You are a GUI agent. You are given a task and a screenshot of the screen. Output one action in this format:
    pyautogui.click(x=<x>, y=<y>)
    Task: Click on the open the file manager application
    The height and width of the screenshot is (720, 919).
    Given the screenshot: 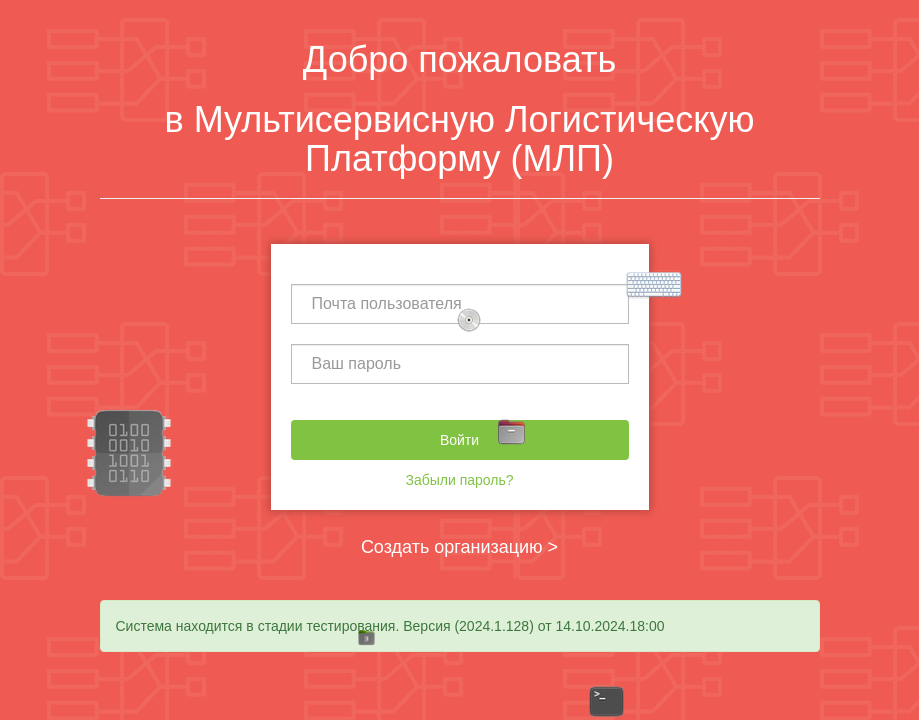 What is the action you would take?
    pyautogui.click(x=511, y=431)
    